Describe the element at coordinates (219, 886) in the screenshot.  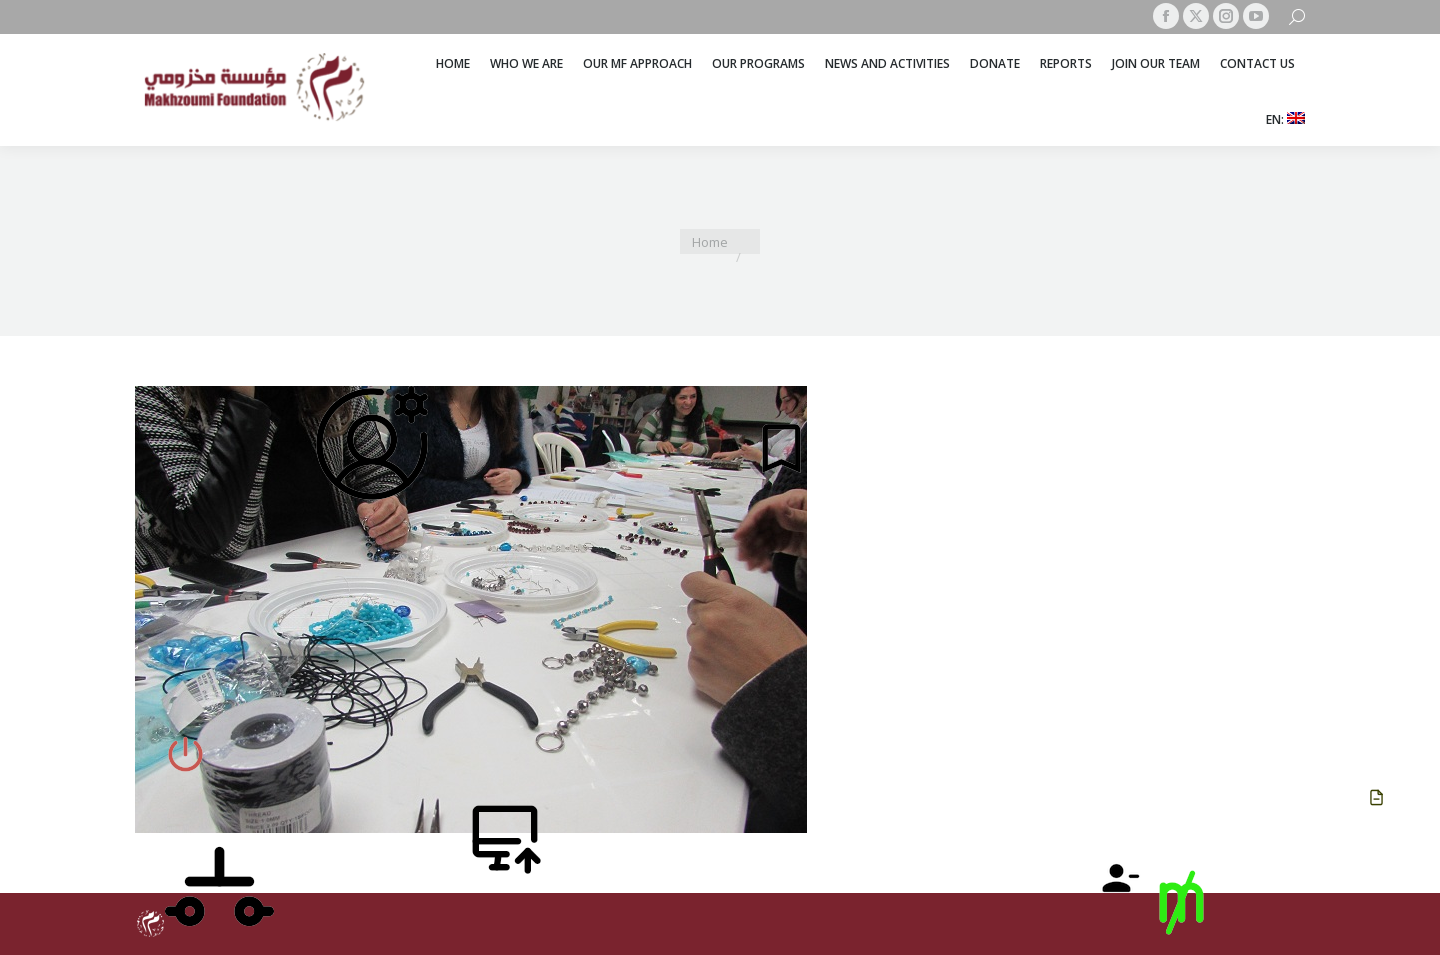
I see `represents a pushbutton component in a circuit diagram` at that location.